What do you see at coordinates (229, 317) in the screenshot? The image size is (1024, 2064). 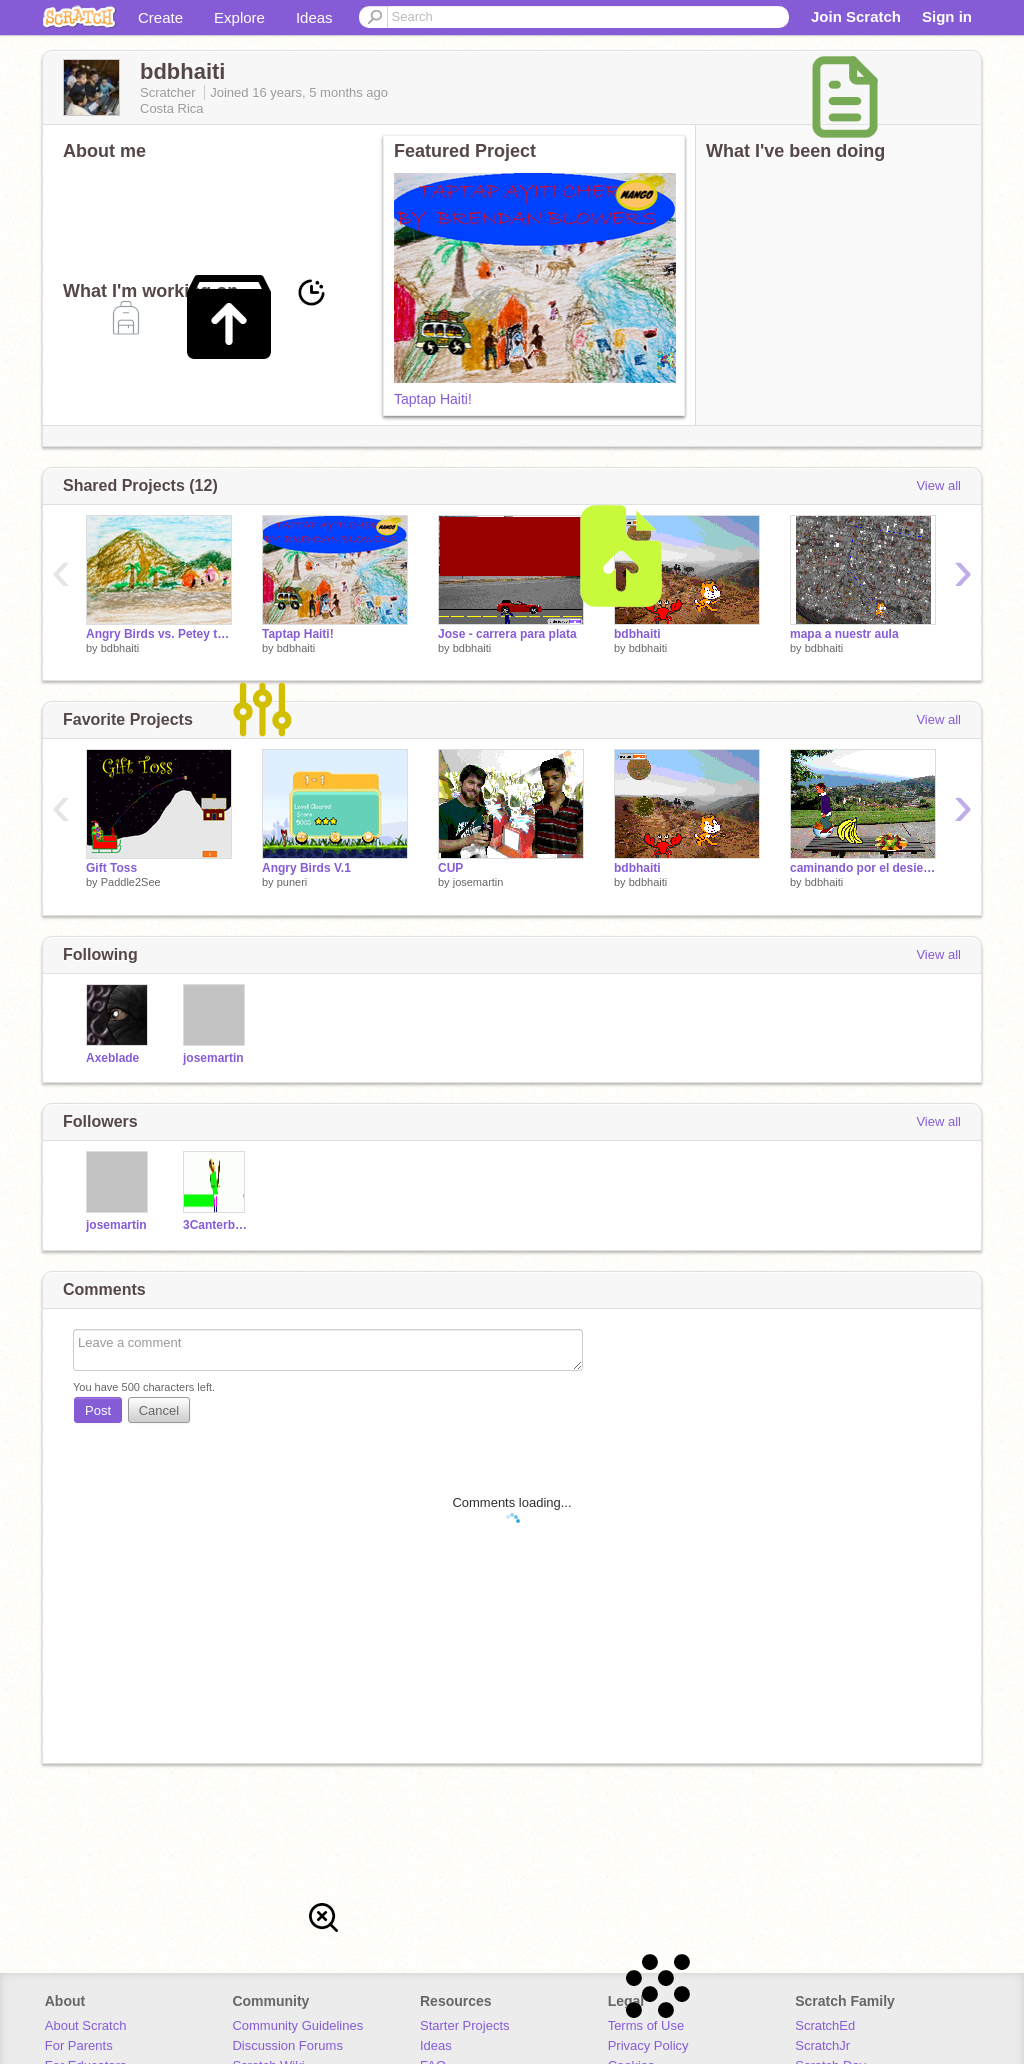 I see `upload file to storage` at bounding box center [229, 317].